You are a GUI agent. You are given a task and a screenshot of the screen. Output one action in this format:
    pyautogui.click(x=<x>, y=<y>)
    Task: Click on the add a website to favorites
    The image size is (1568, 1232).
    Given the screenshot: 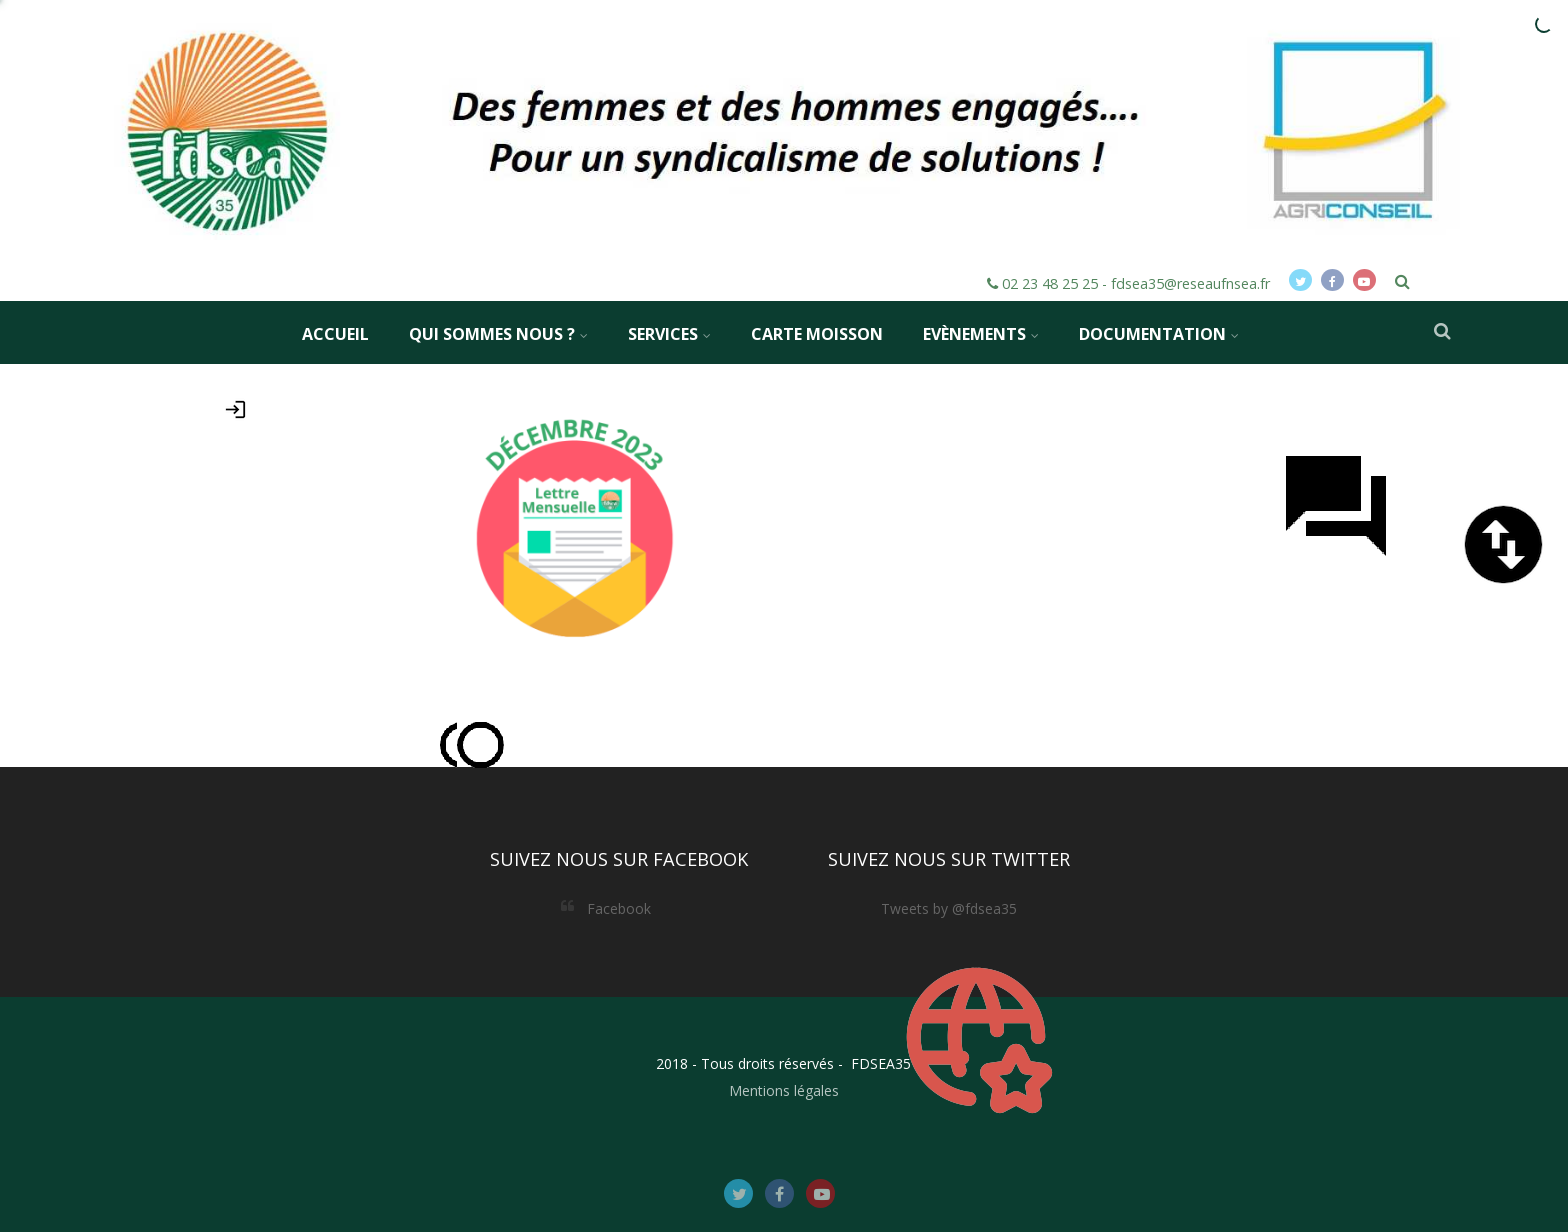 What is the action you would take?
    pyautogui.click(x=976, y=1037)
    